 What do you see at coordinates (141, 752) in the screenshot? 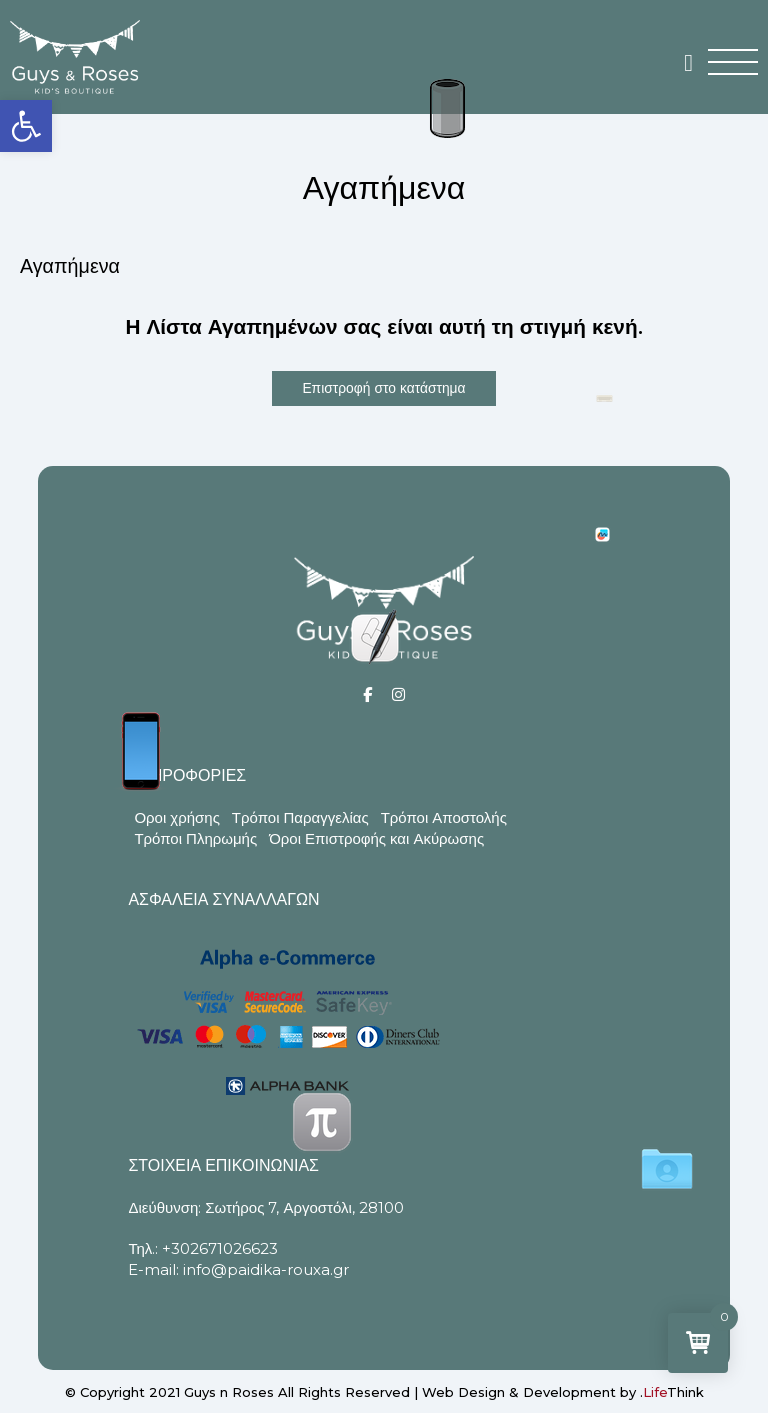
I see `iPhone 8 device connected to your Mac` at bounding box center [141, 752].